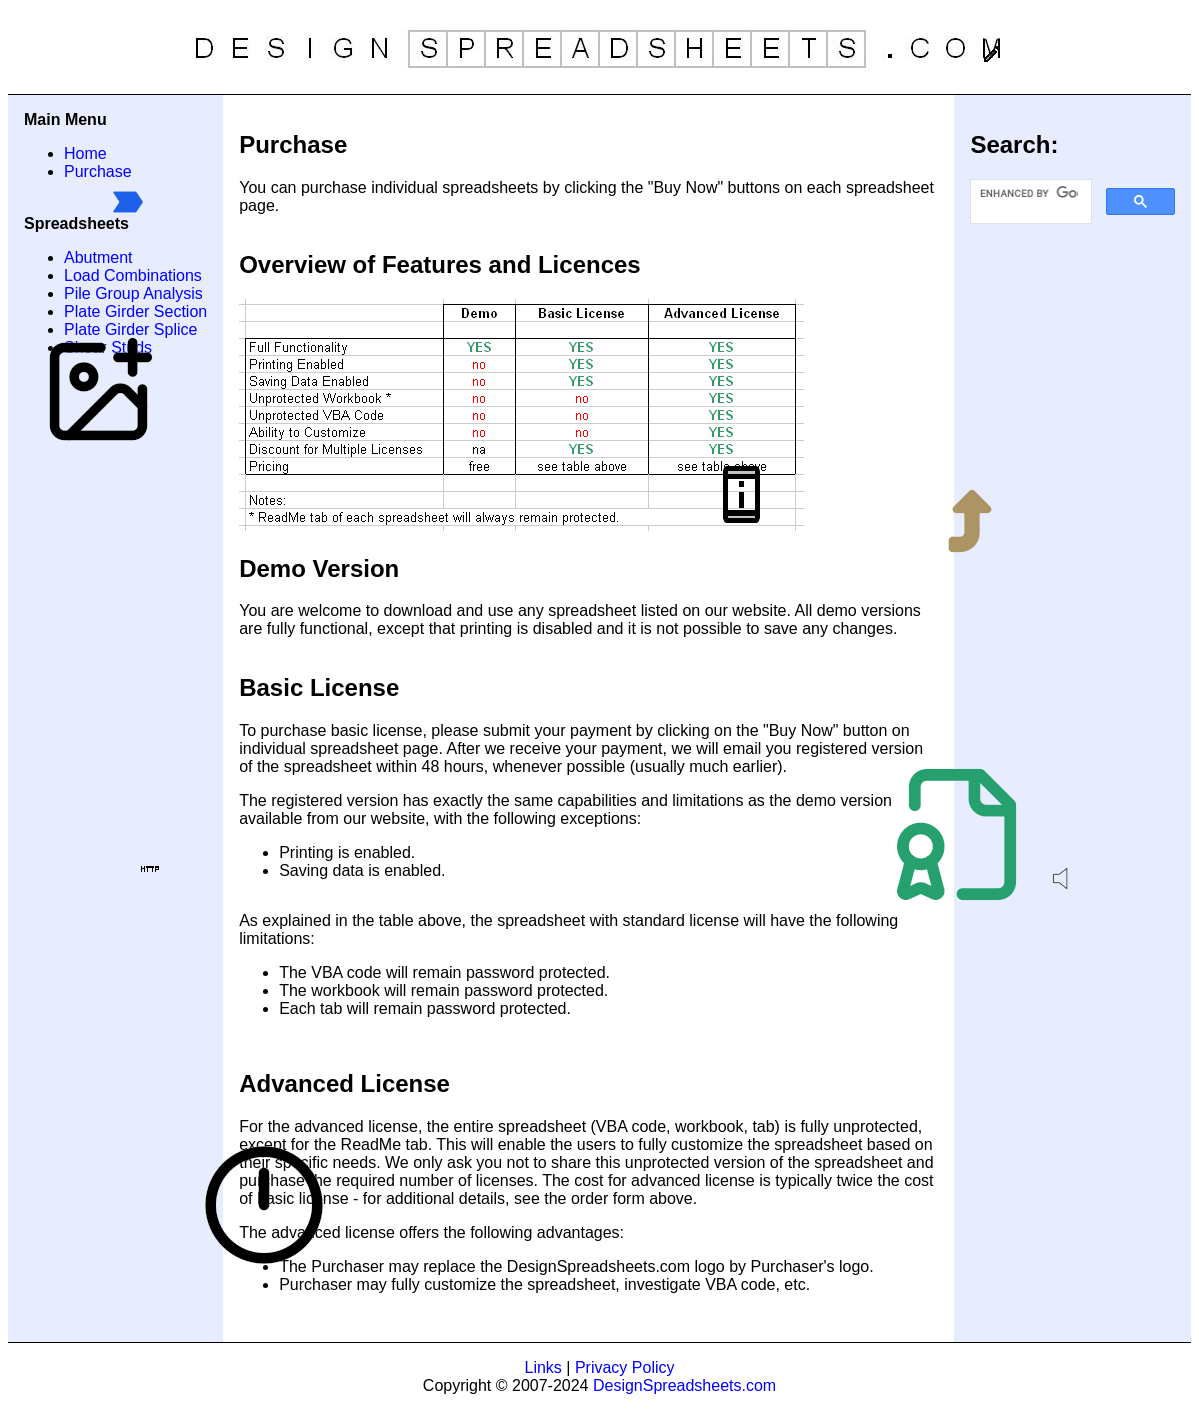  What do you see at coordinates (1063, 878) in the screenshot?
I see `speaker with no audio output` at bounding box center [1063, 878].